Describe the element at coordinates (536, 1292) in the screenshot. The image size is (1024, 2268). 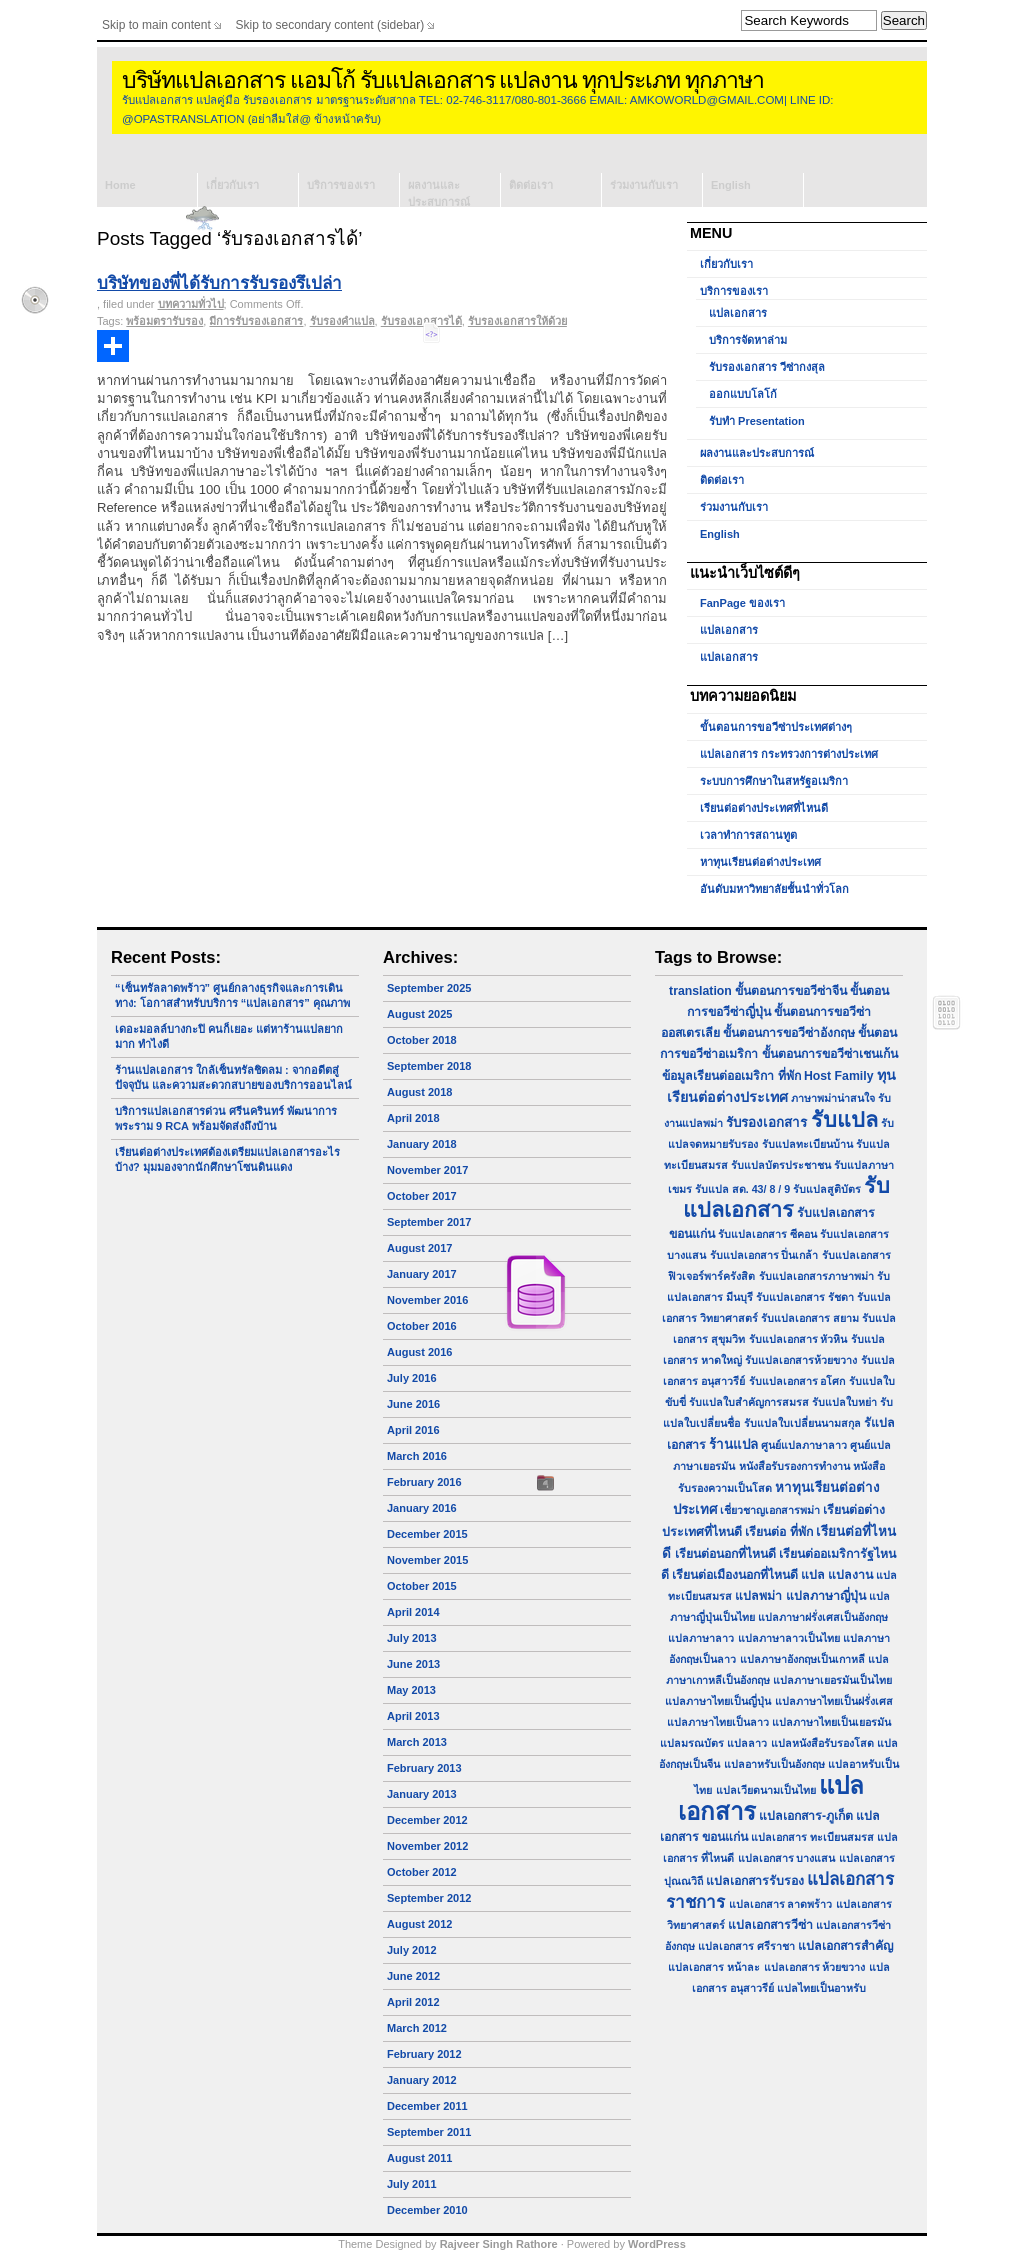
I see `libreoffice base database file` at that location.